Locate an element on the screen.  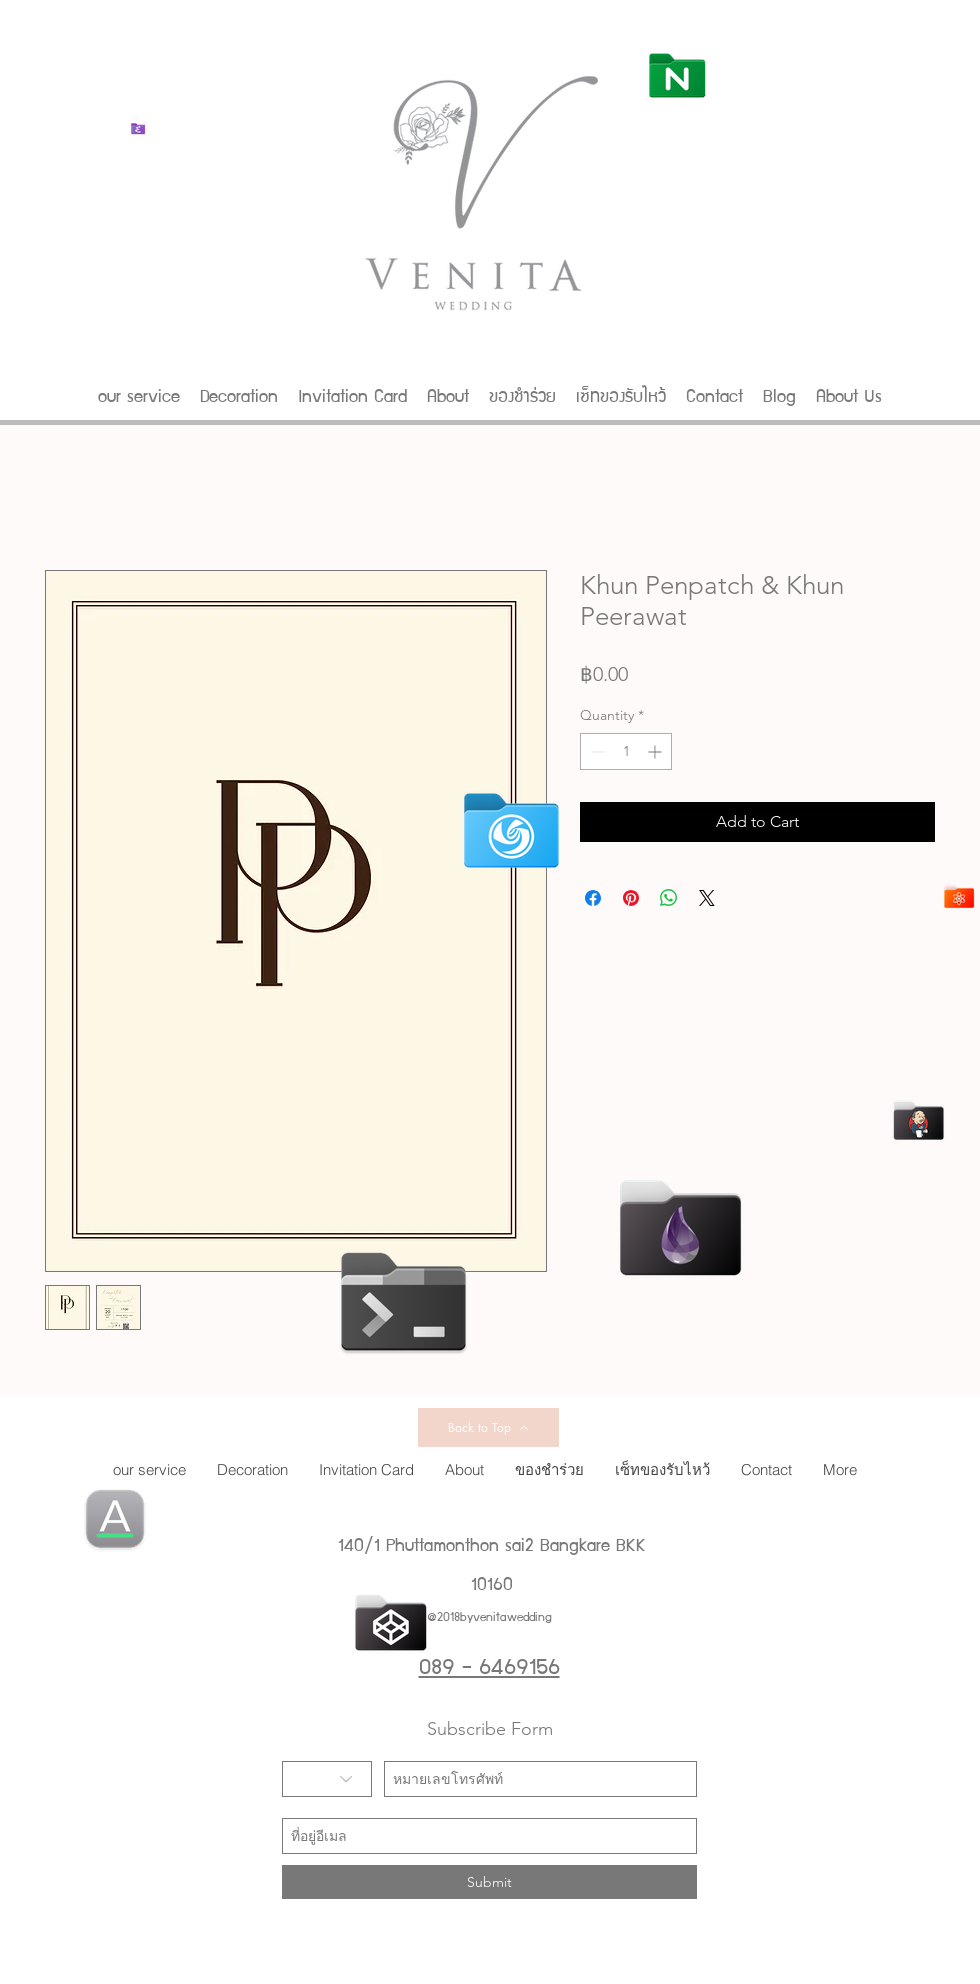
open windows terminal projects folder is located at coordinates (403, 1305).